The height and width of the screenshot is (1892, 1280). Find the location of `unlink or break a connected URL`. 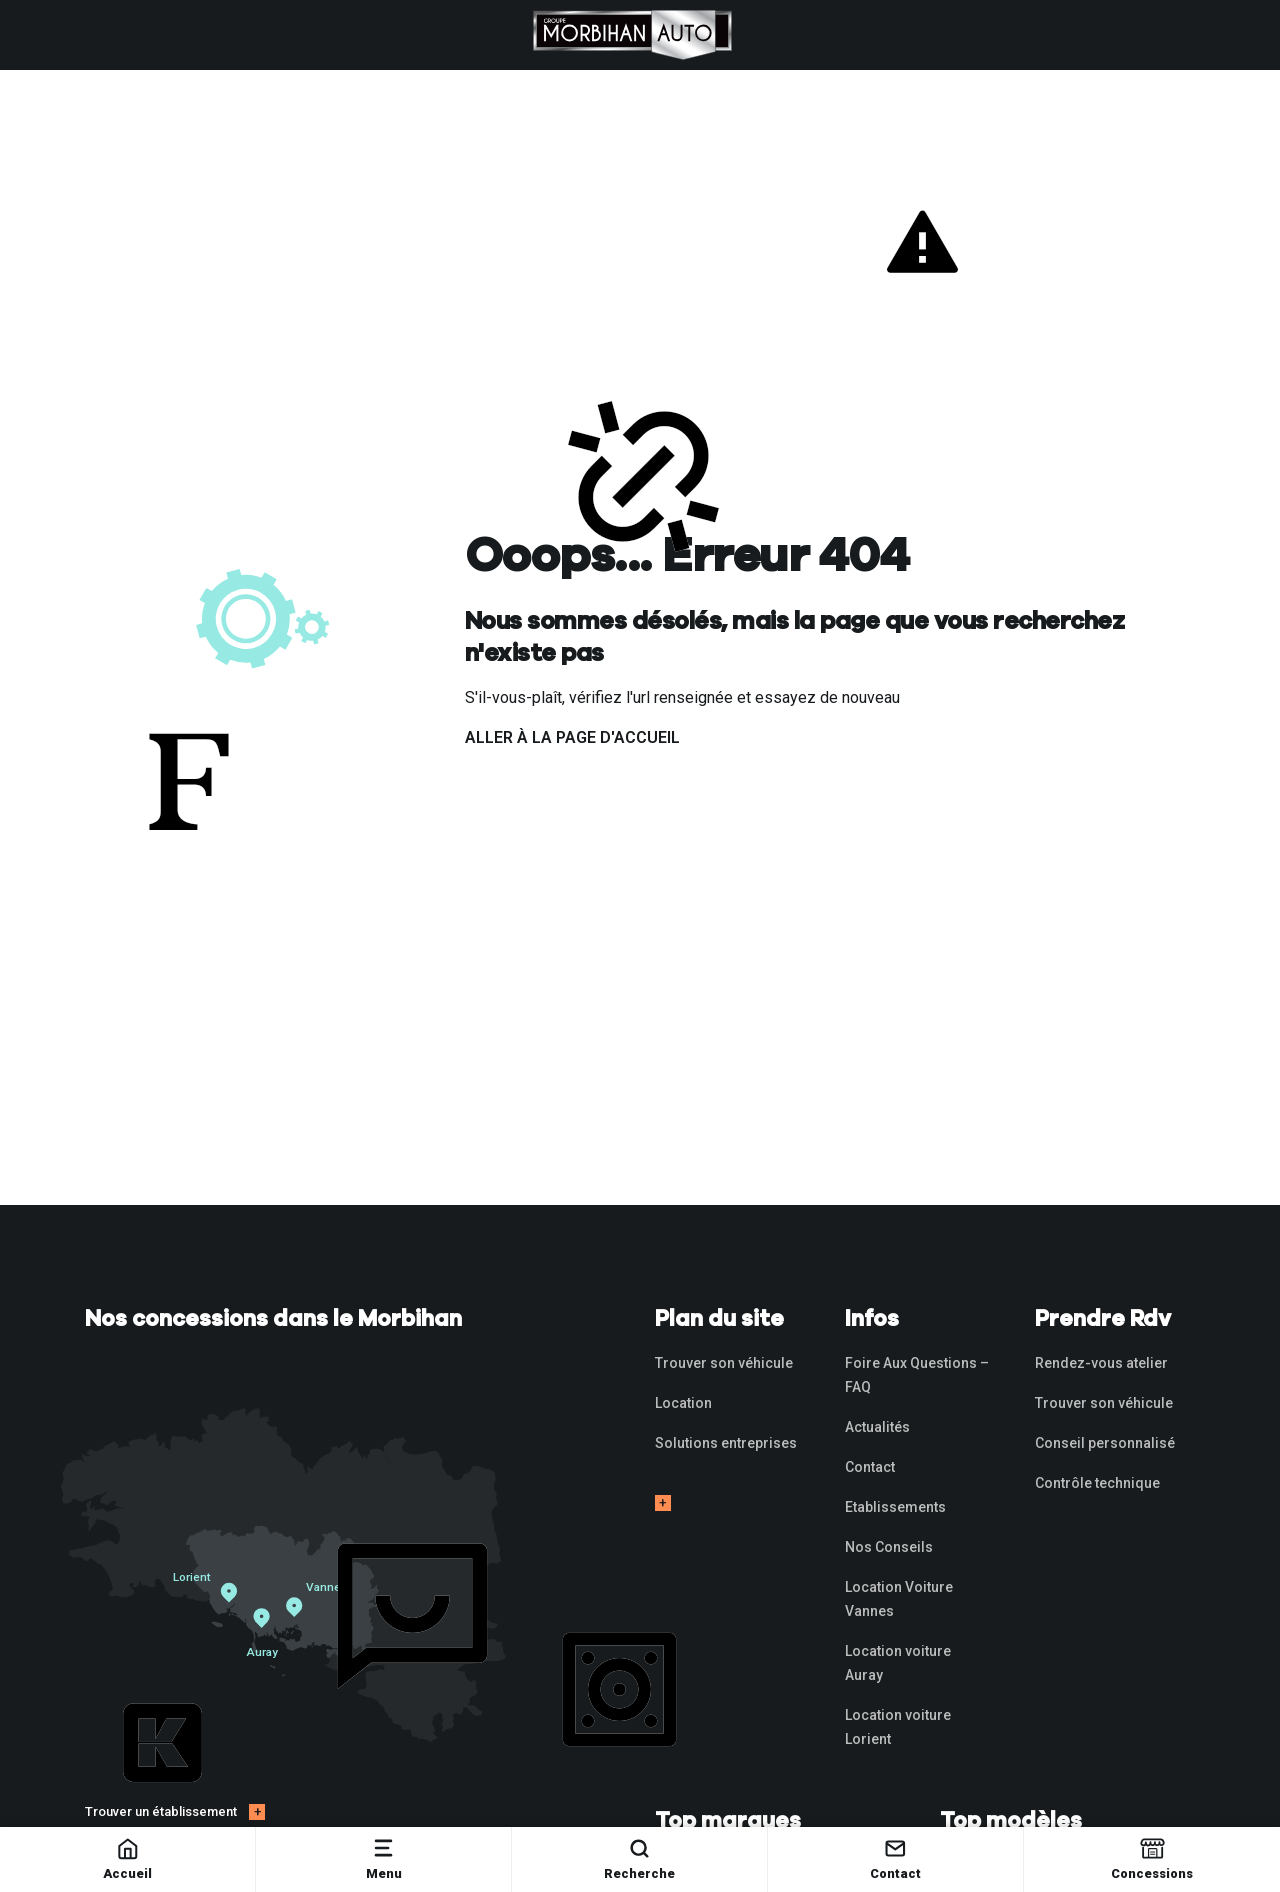

unlink or break a connected URL is located at coordinates (643, 476).